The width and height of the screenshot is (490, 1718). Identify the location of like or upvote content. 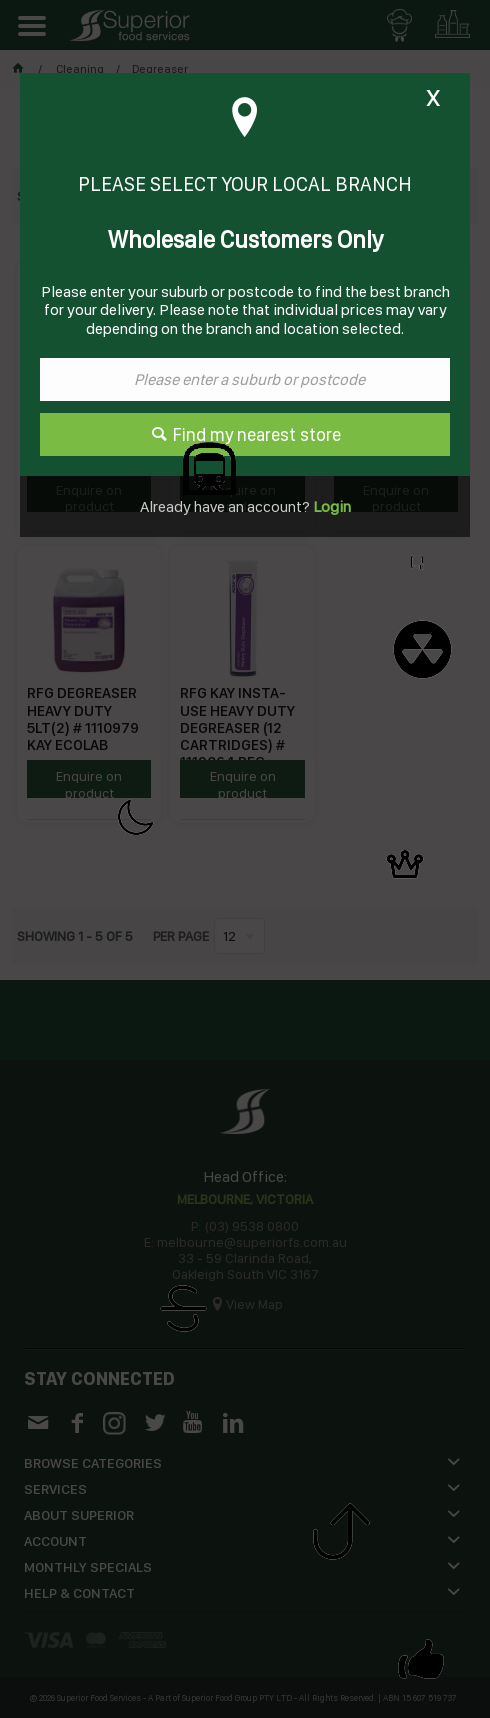
(421, 1661).